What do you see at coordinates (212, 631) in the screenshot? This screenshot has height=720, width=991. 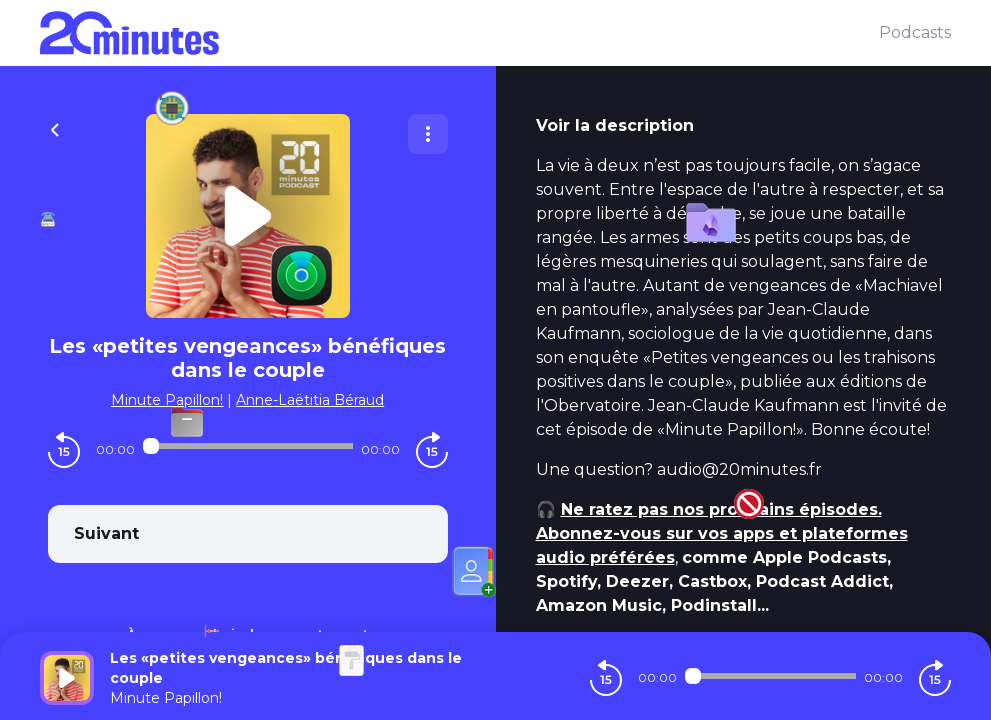 I see `go to the first item in a list or sequence` at bounding box center [212, 631].